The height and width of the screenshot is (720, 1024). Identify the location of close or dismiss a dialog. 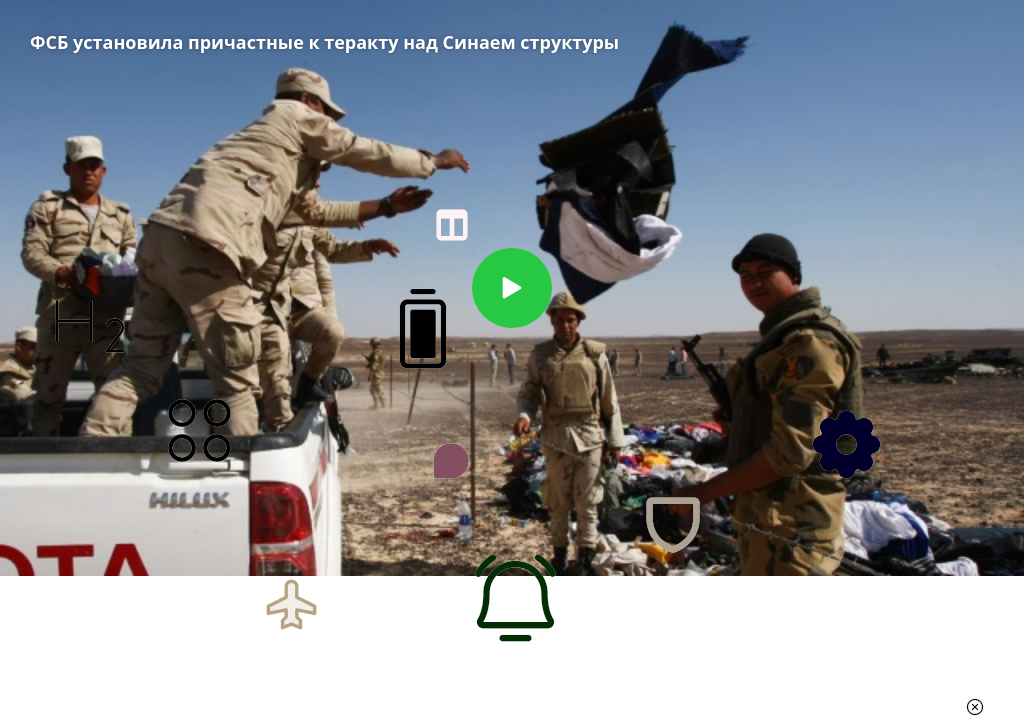
(975, 707).